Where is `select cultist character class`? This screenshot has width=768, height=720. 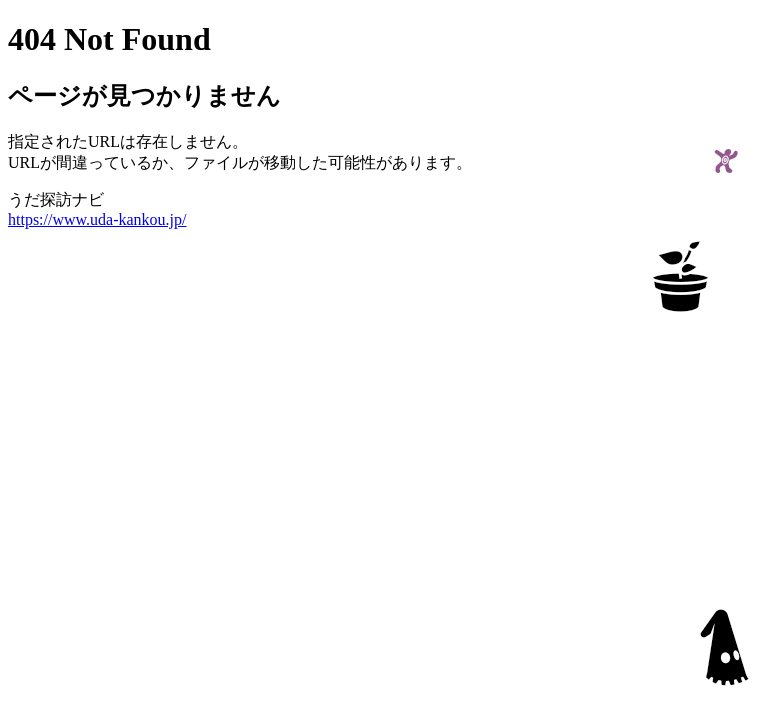 select cultist character class is located at coordinates (724, 647).